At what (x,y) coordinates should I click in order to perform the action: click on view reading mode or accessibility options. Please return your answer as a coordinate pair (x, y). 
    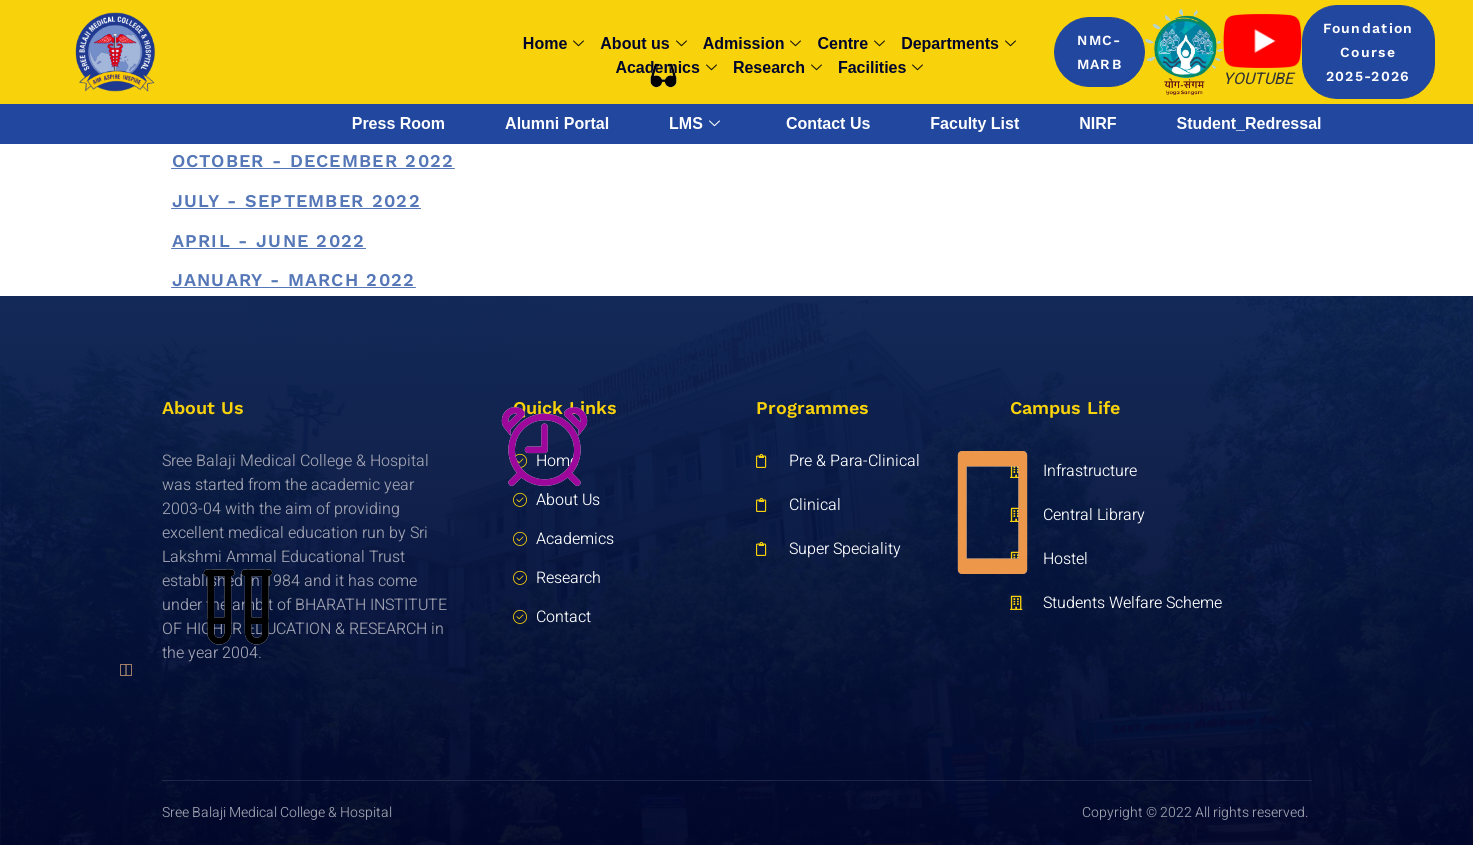
    Looking at the image, I should click on (663, 75).